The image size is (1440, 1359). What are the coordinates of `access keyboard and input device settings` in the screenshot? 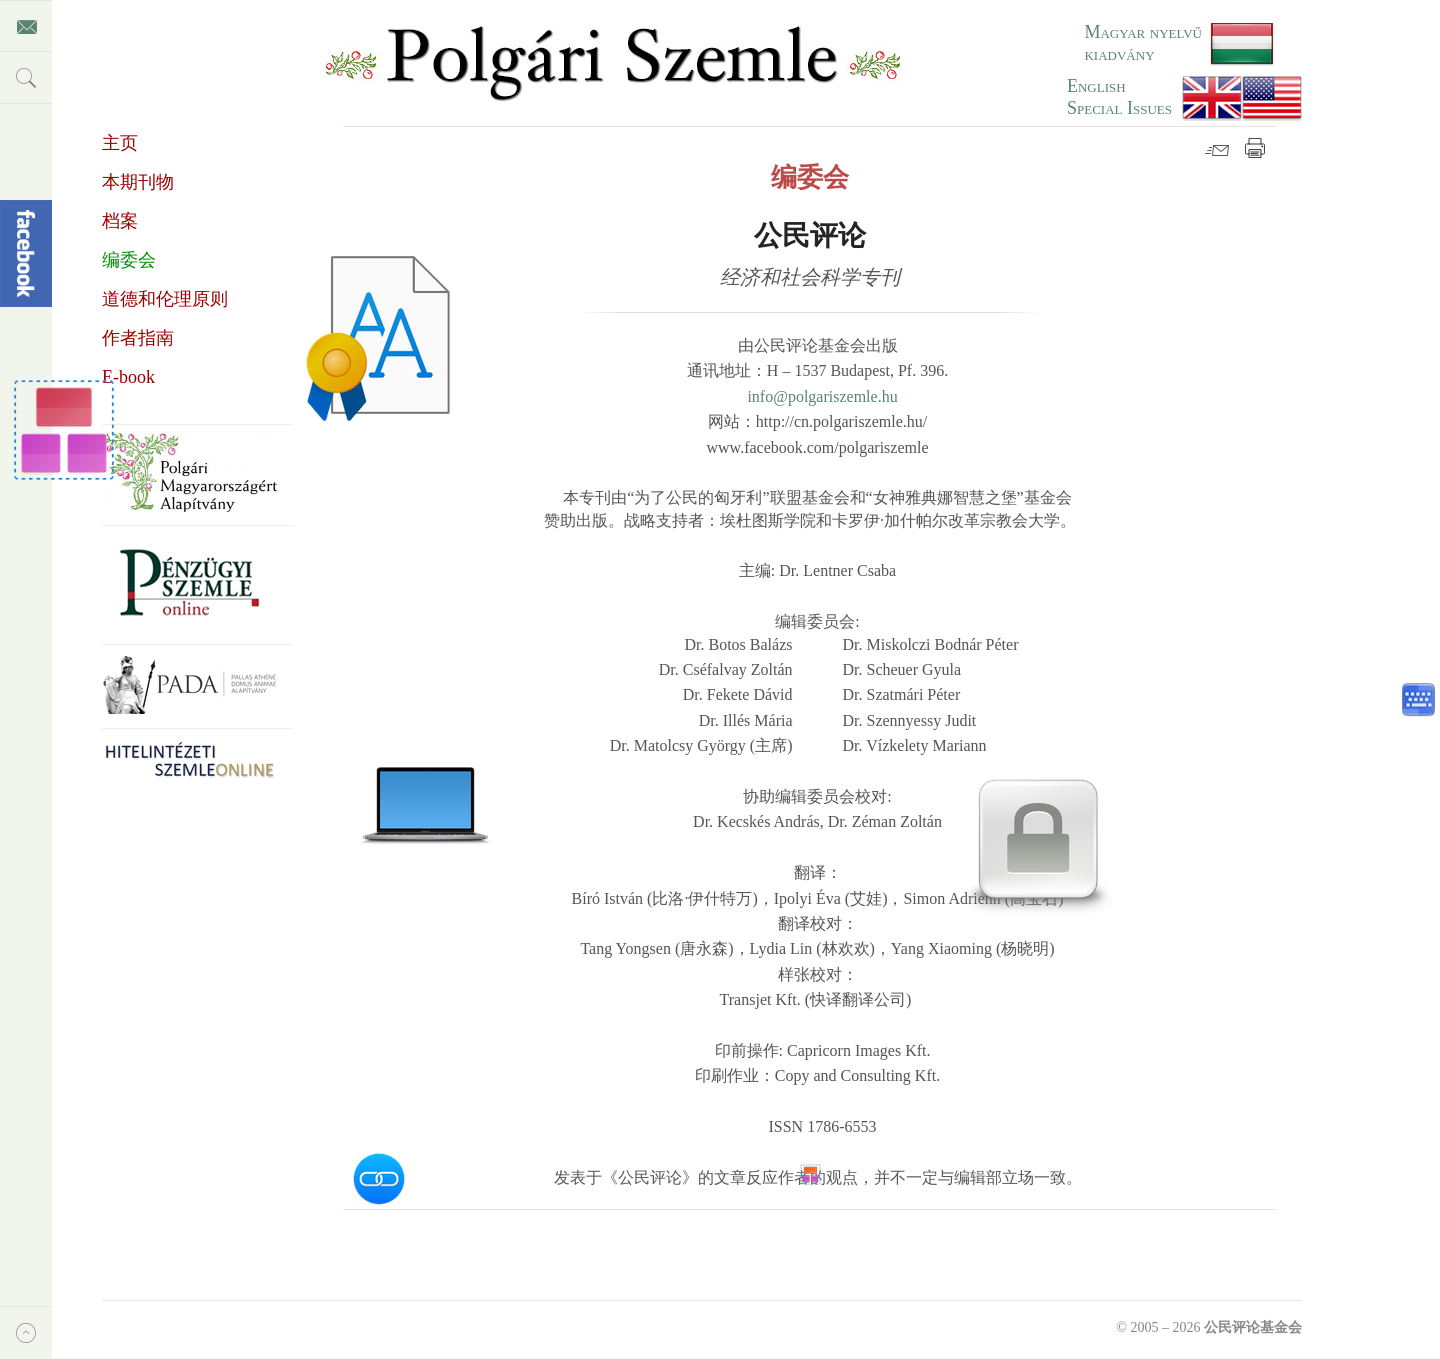 It's located at (1418, 699).